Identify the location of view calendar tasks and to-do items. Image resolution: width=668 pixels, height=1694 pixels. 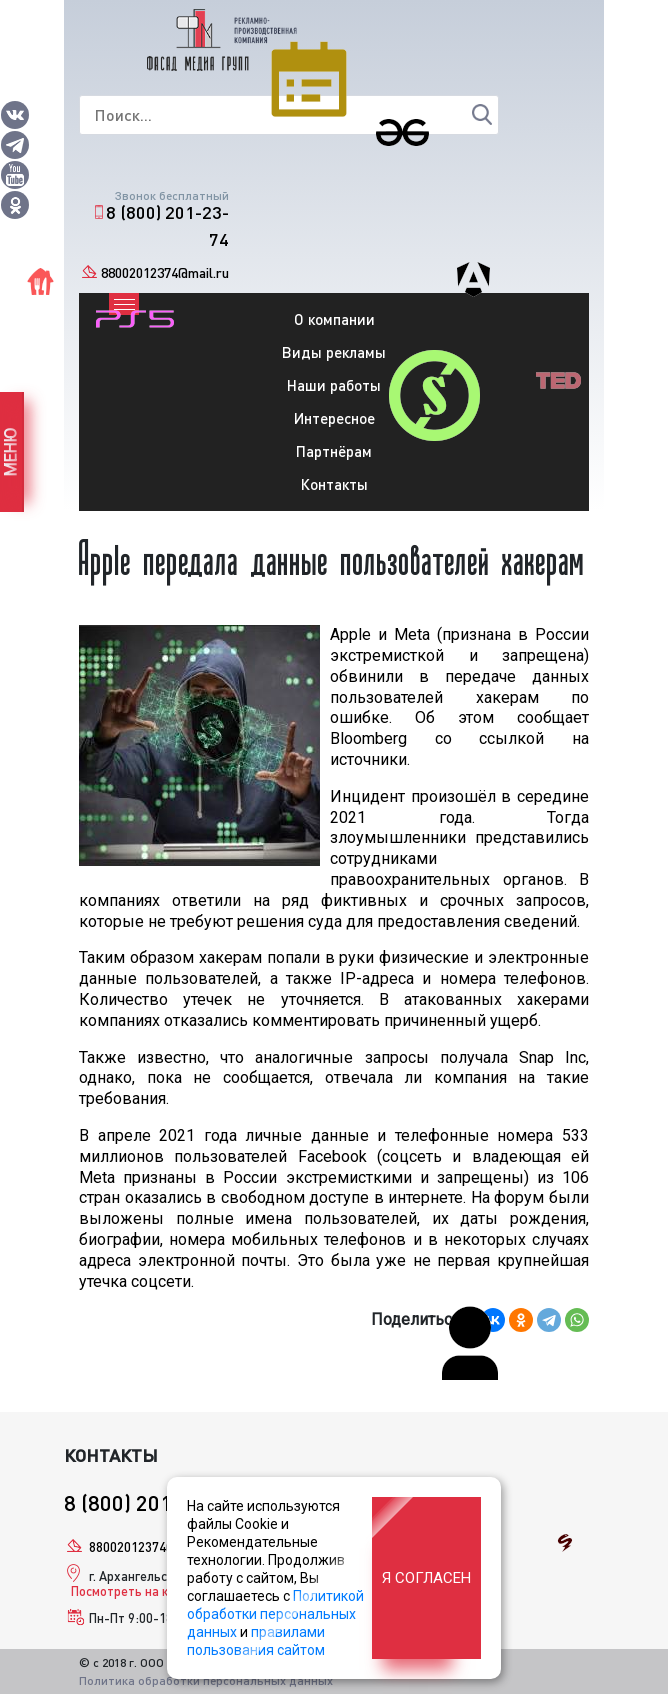
(309, 83).